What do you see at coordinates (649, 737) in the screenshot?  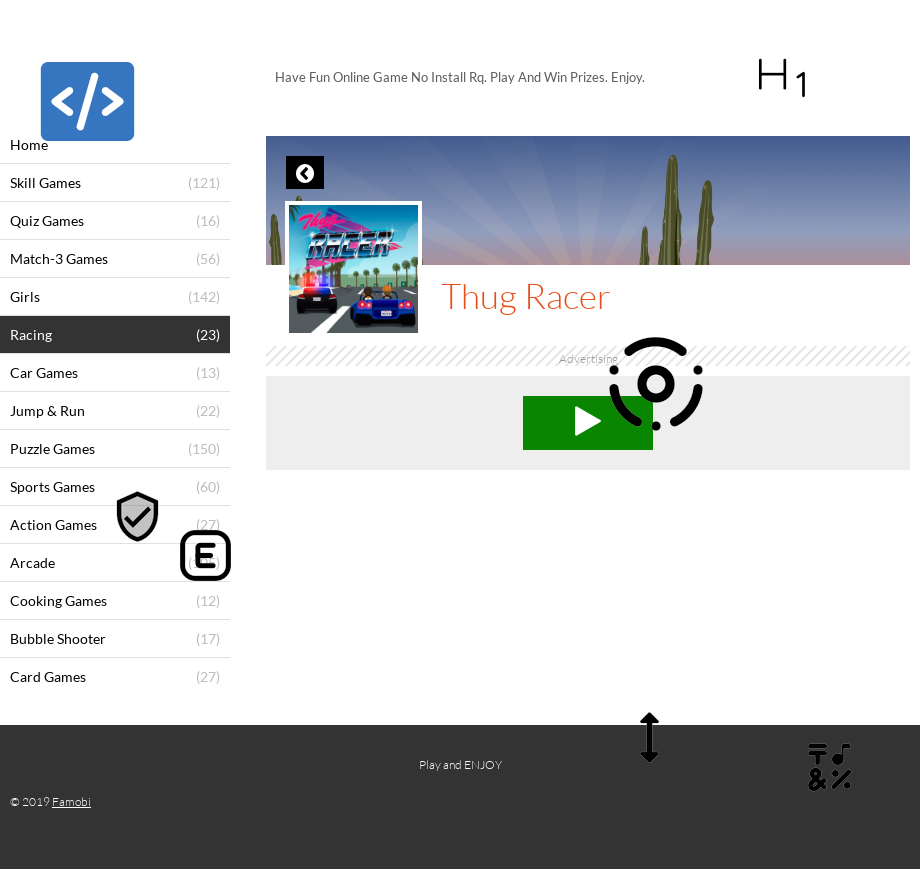 I see `adjust vertical height or size` at bounding box center [649, 737].